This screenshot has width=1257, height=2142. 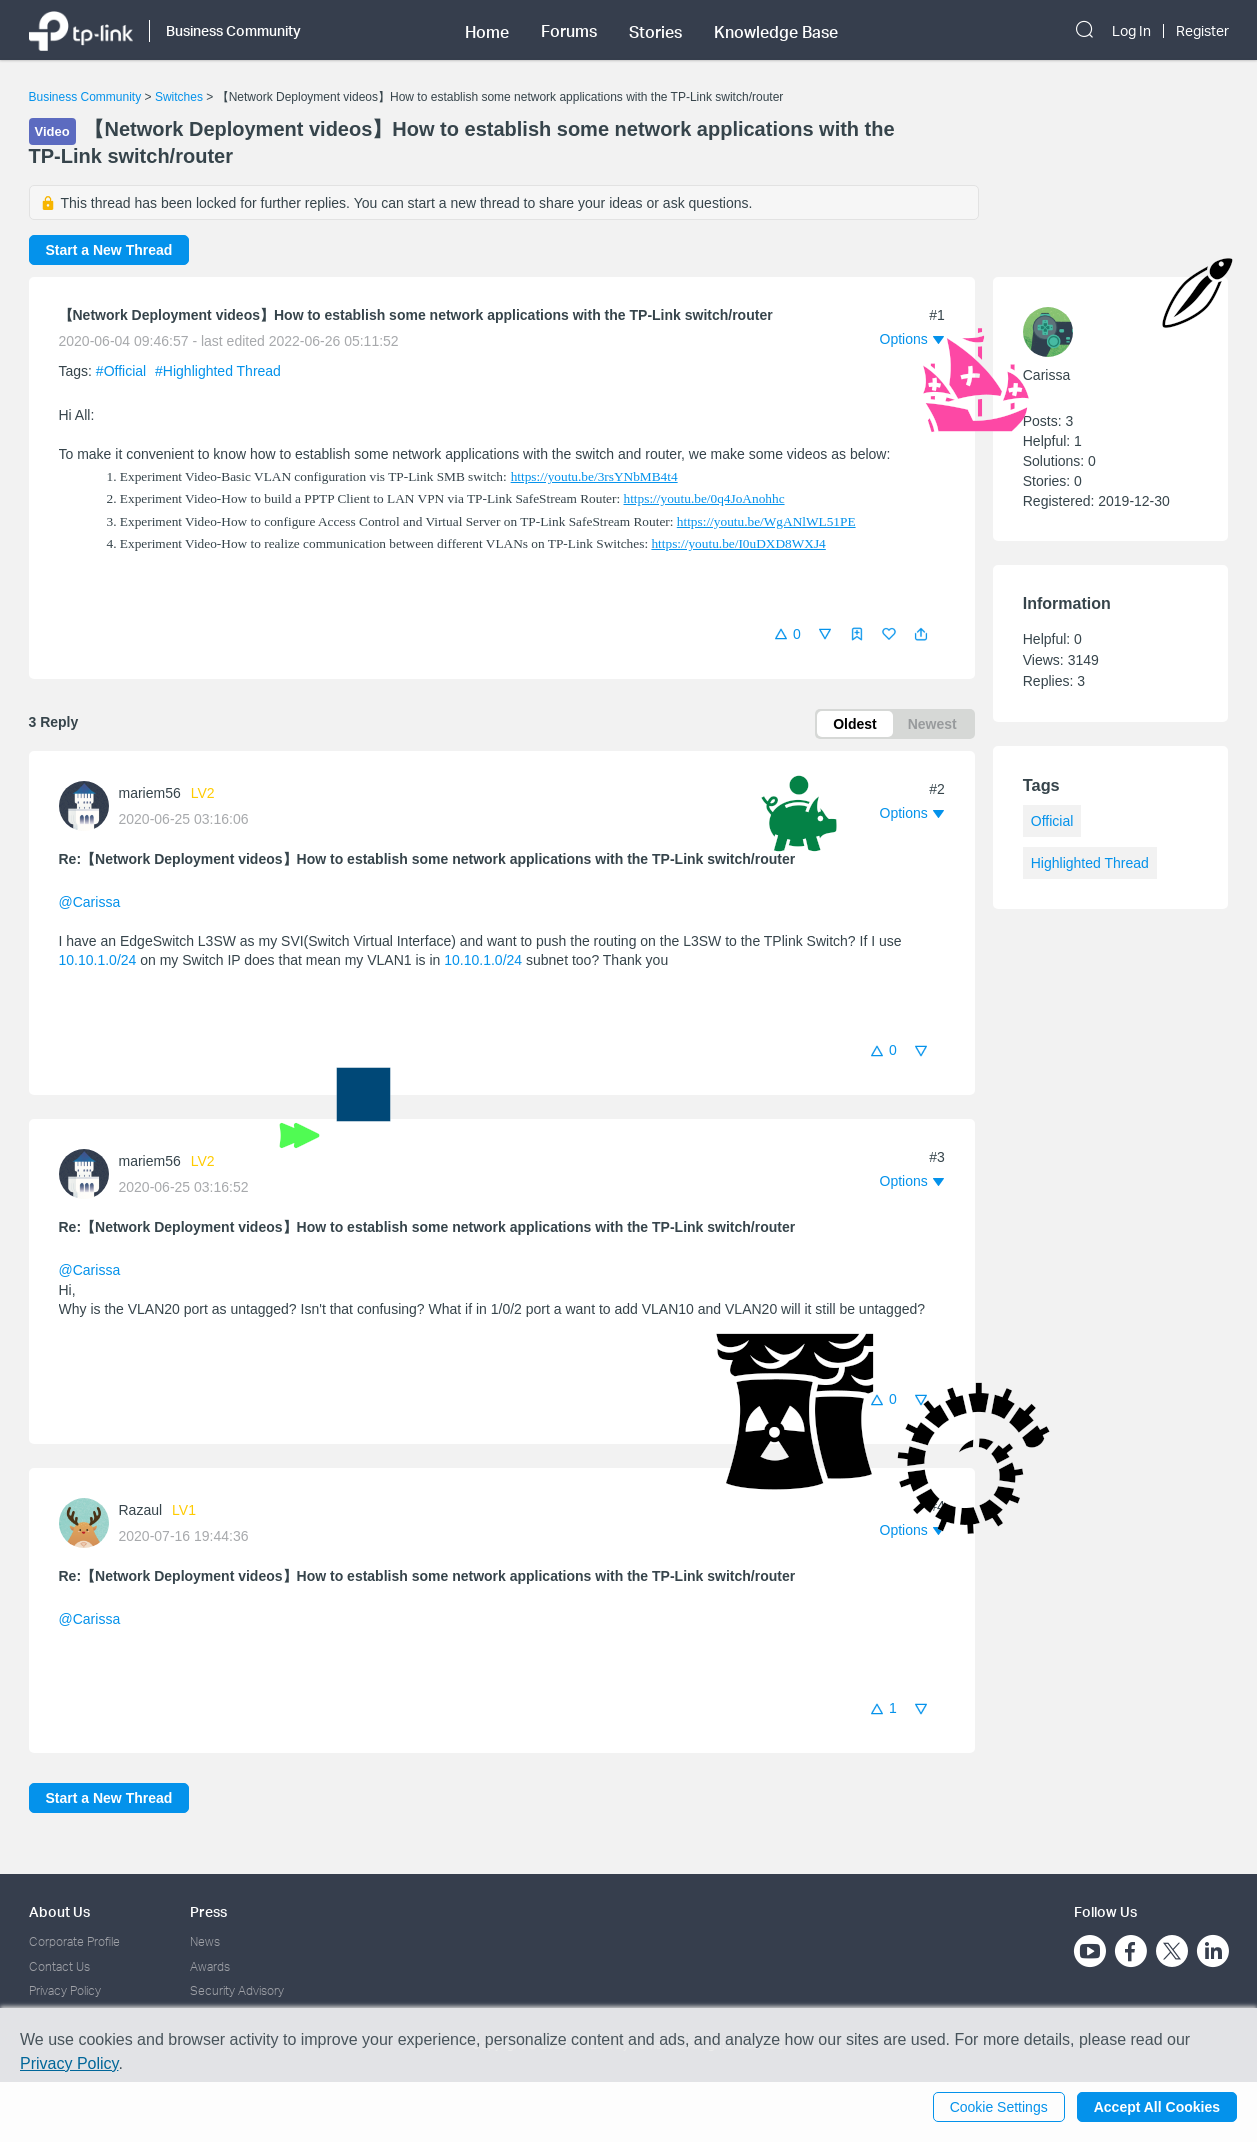 I want to click on placeholder for empty content area, so click(x=363, y=1094).